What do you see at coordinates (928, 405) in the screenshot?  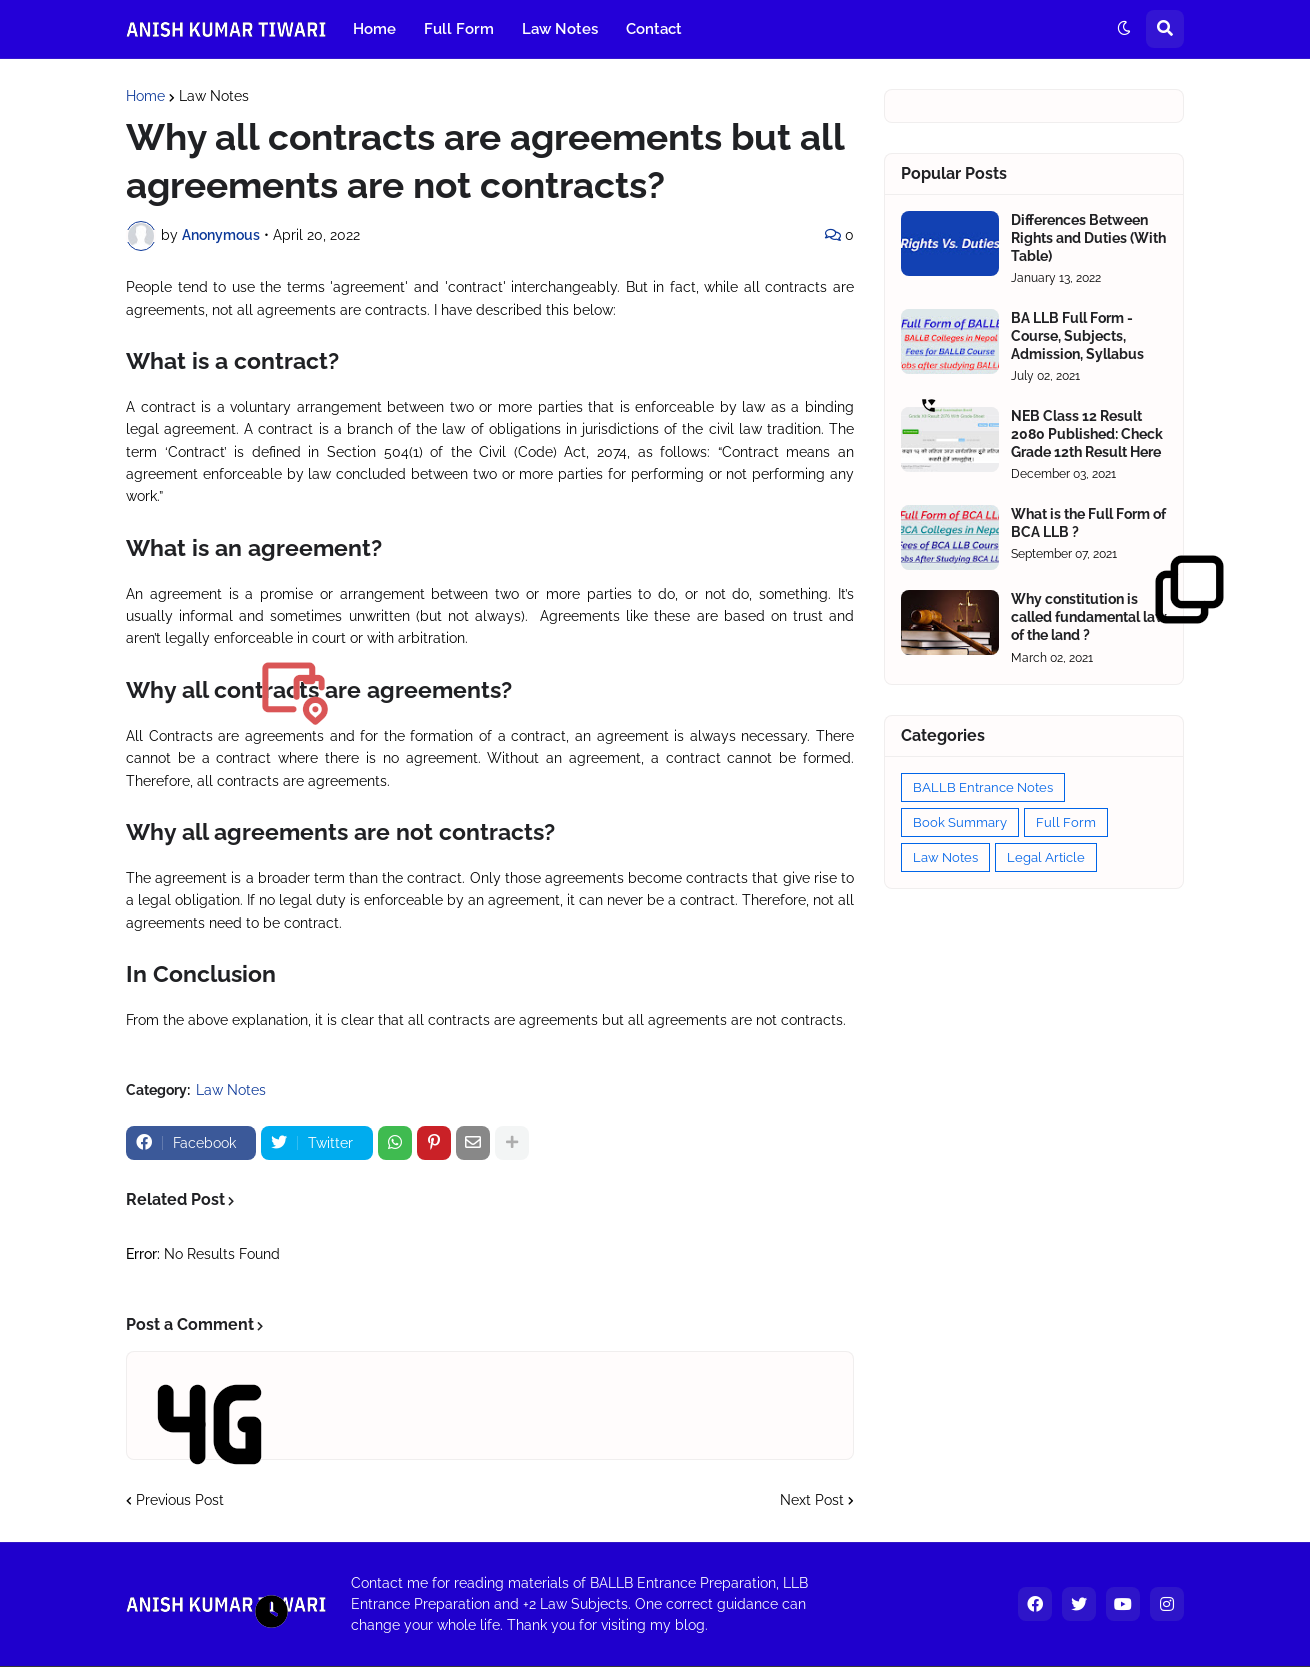 I see `enable wifi calling feature` at bounding box center [928, 405].